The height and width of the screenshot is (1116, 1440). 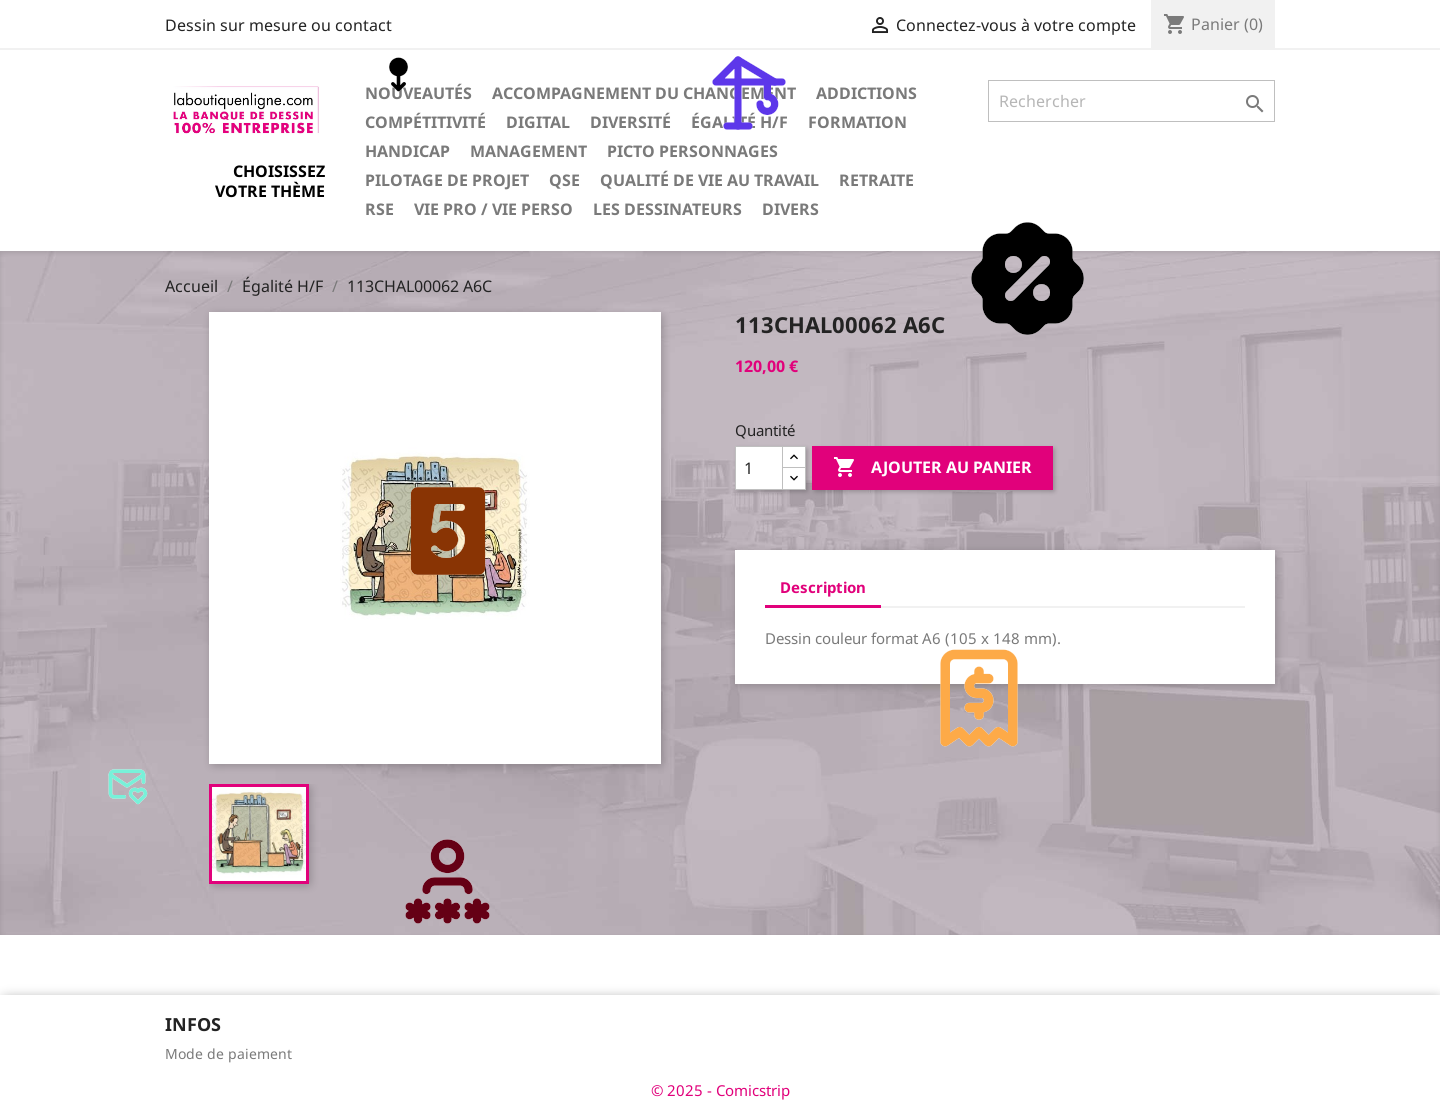 What do you see at coordinates (127, 784) in the screenshot?
I see `view favorite or loved emails` at bounding box center [127, 784].